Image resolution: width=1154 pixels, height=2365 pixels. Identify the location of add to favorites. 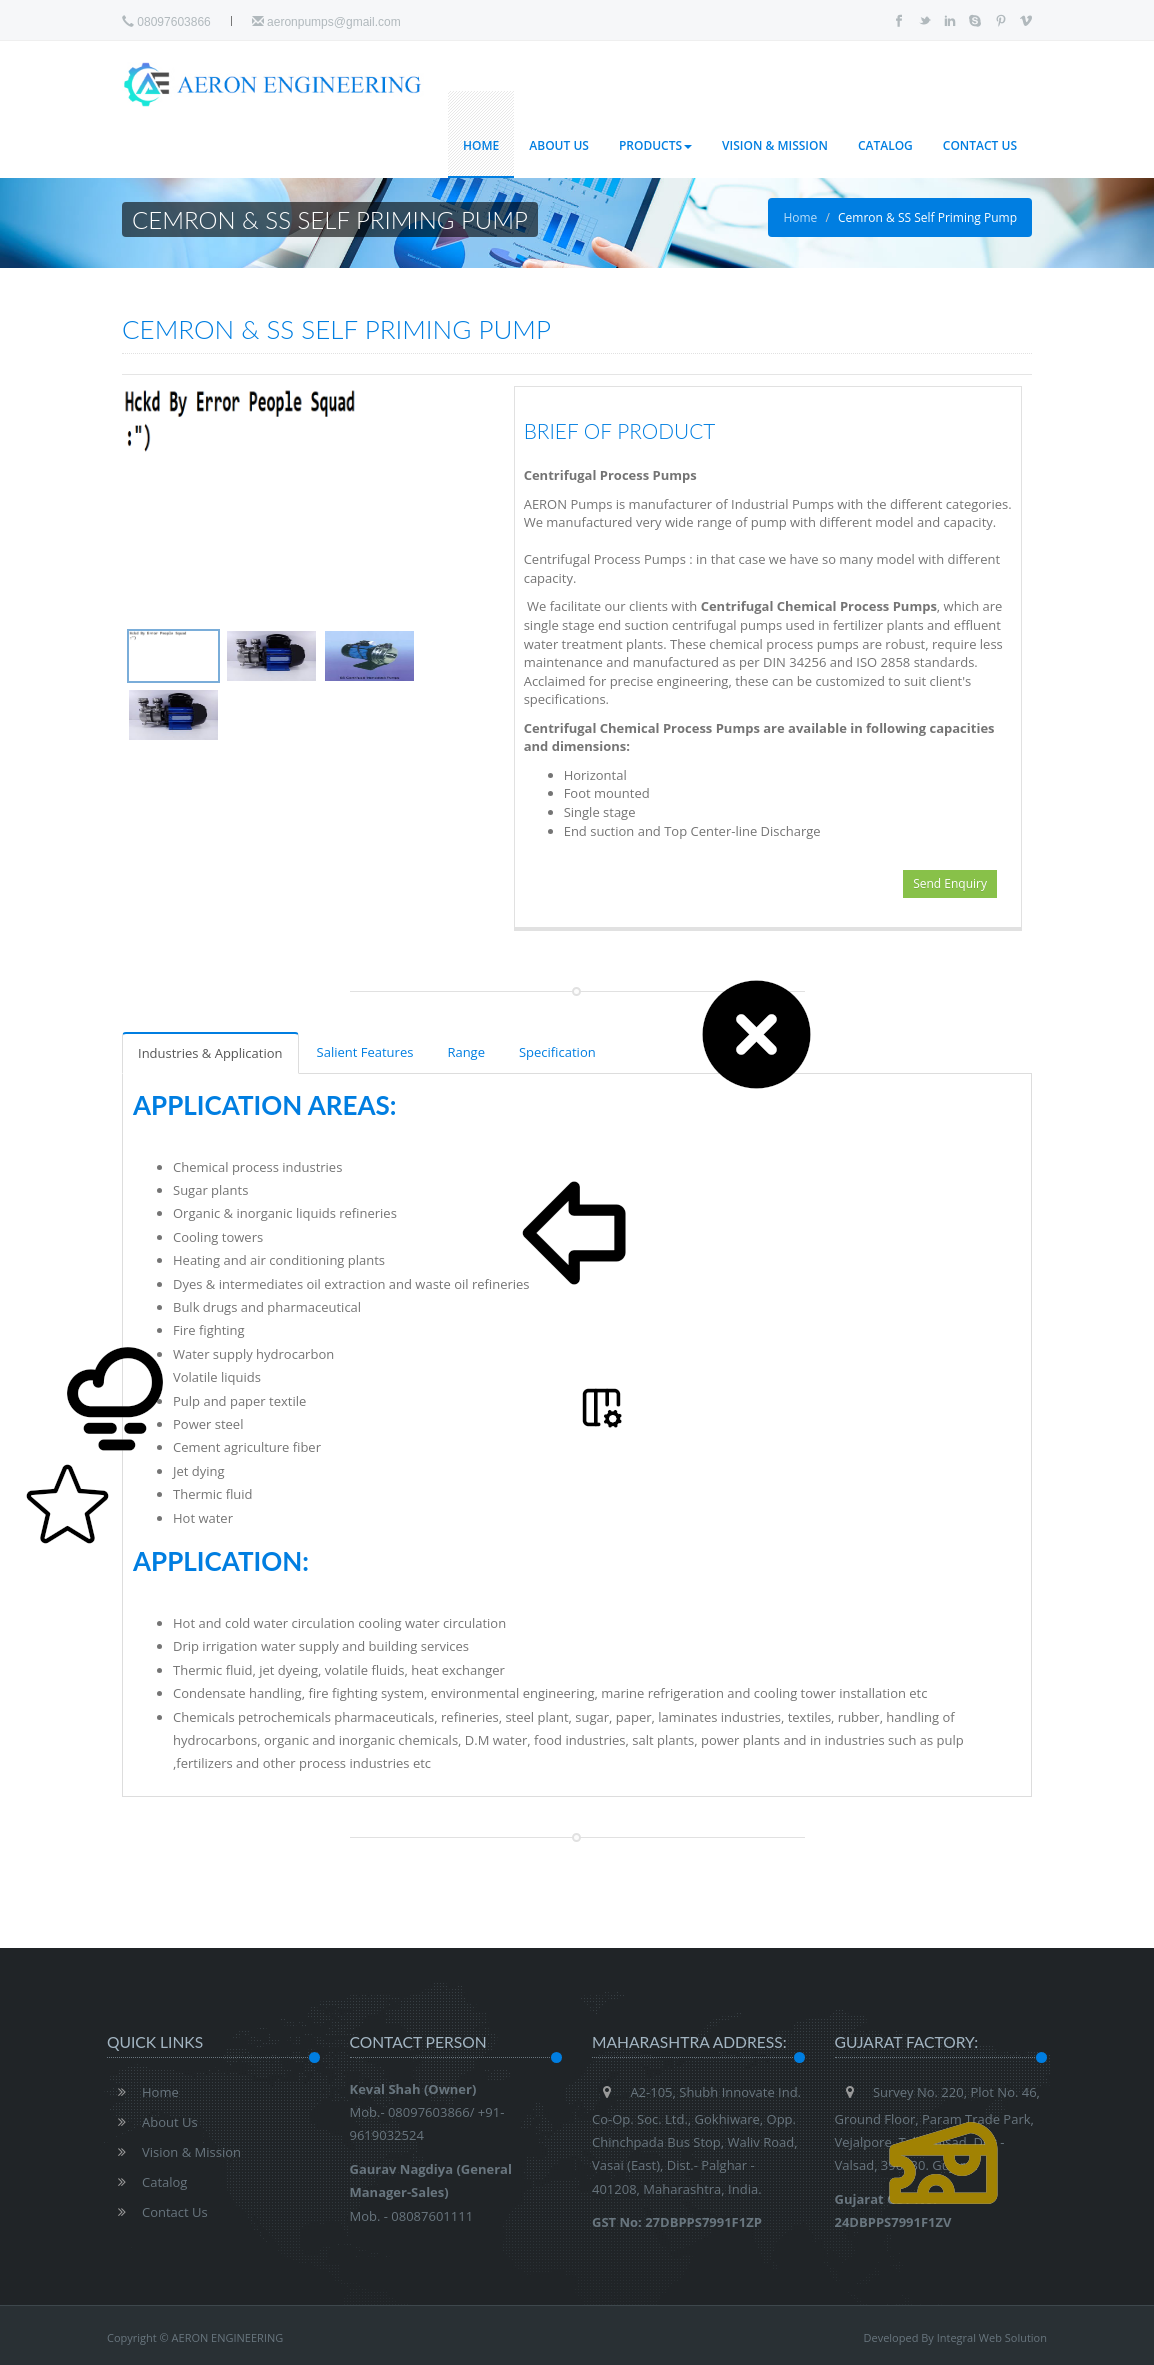
(67, 1505).